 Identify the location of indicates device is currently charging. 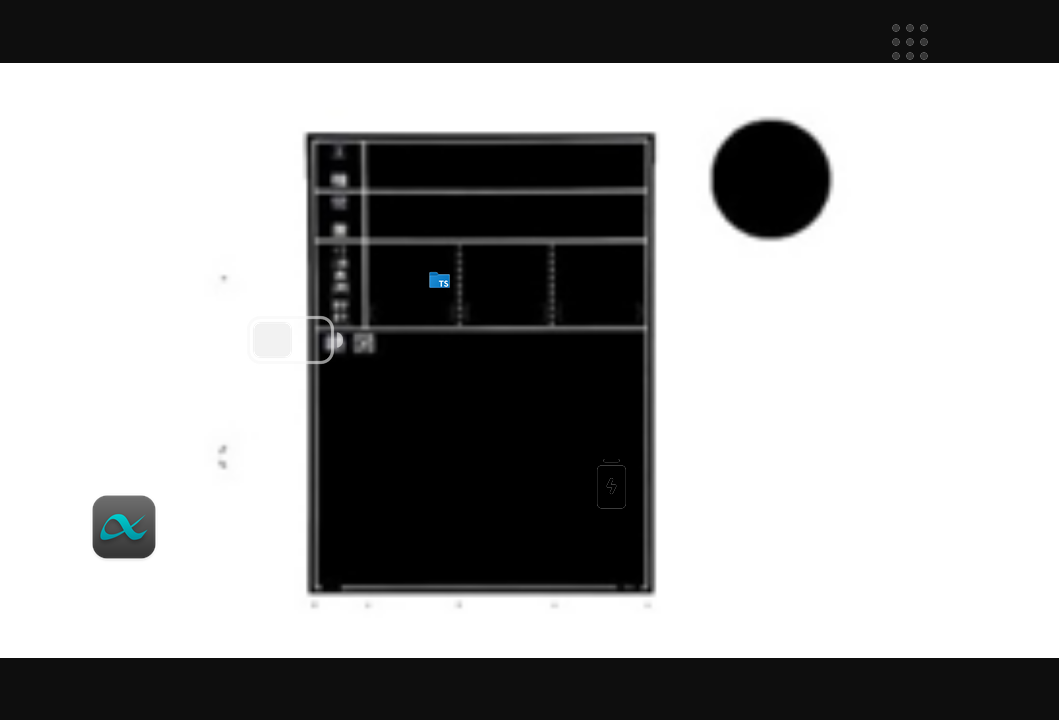
(611, 484).